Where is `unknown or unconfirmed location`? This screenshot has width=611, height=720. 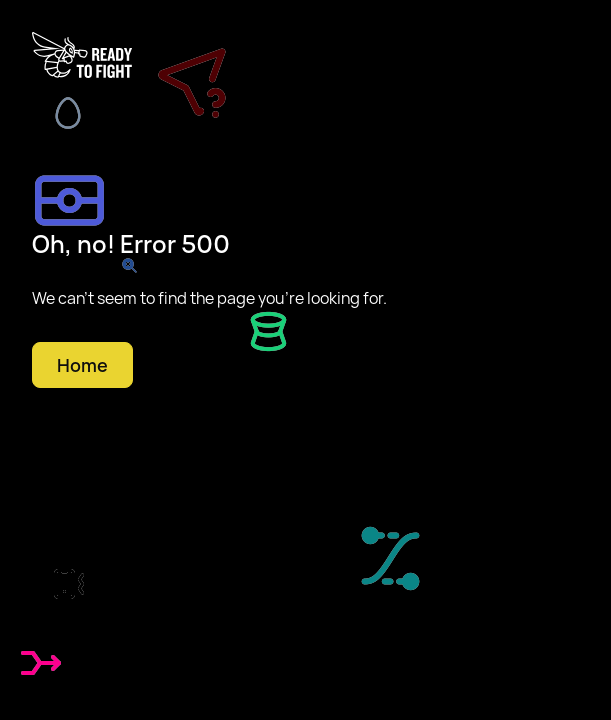 unknown or unconfirmed location is located at coordinates (192, 81).